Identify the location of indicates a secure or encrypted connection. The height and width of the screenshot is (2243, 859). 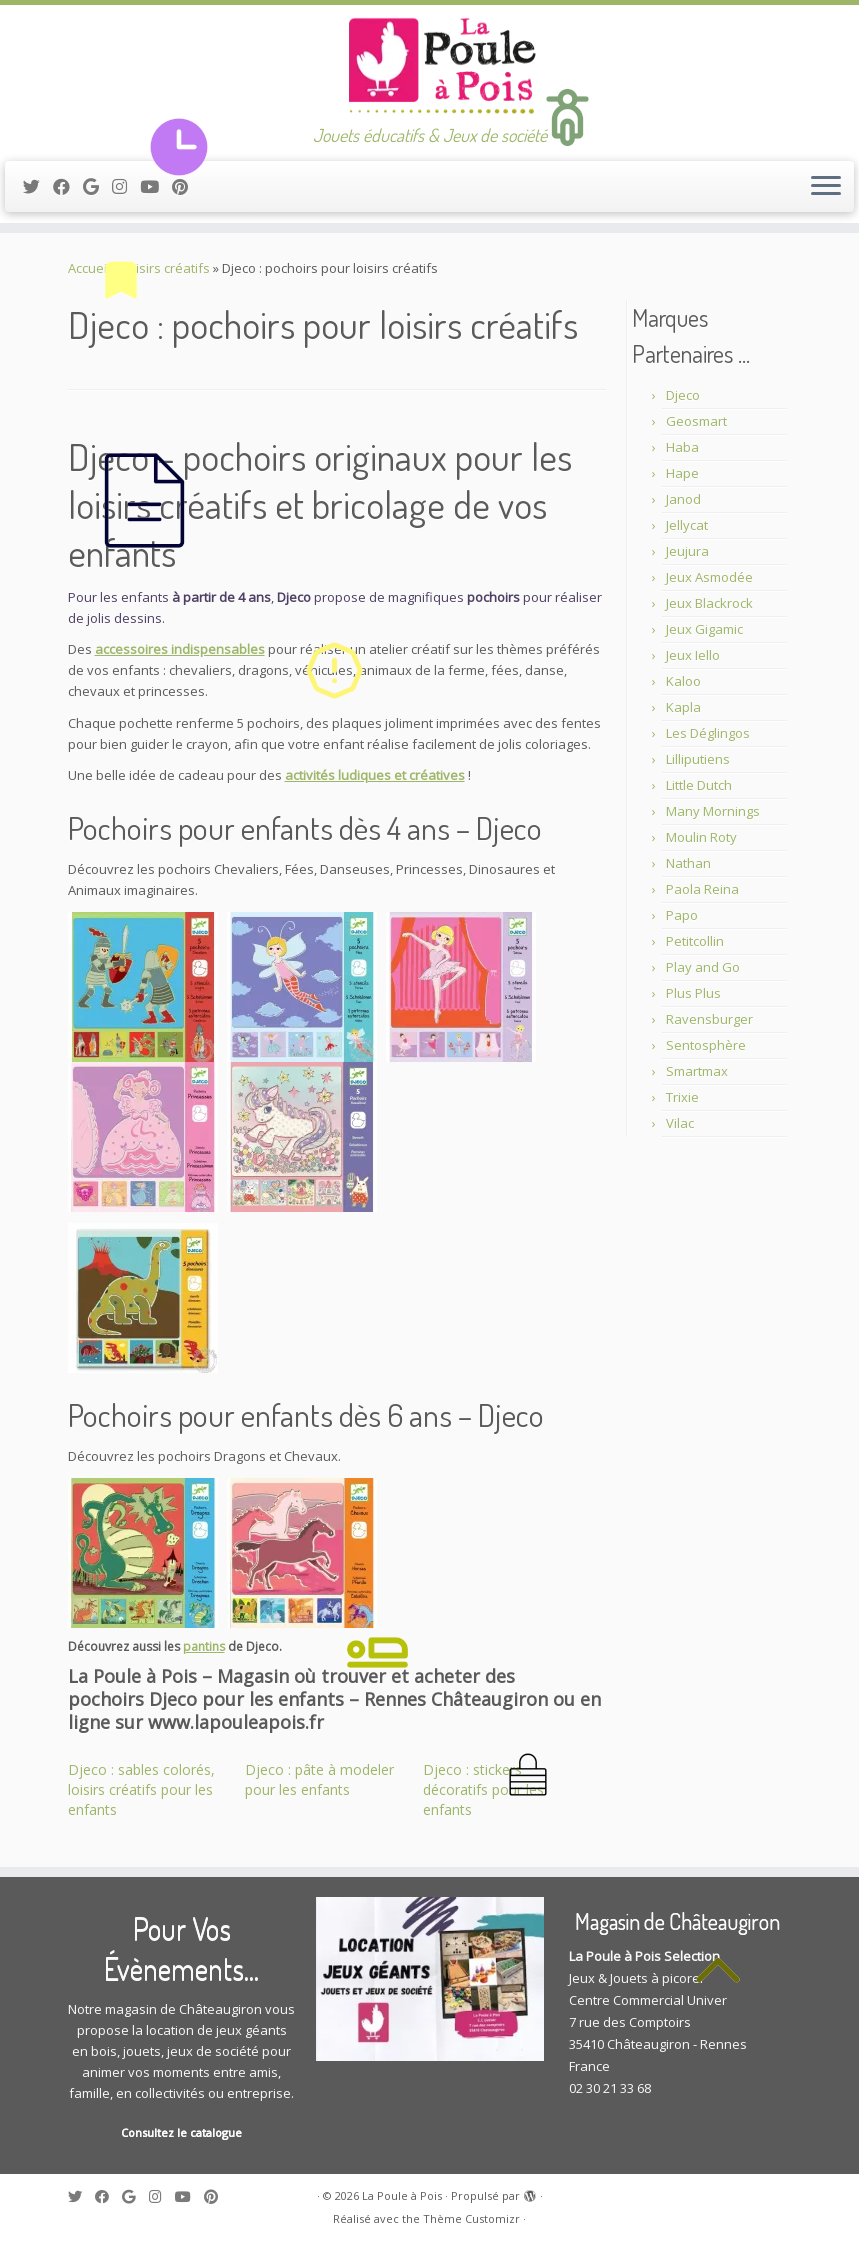
(528, 1777).